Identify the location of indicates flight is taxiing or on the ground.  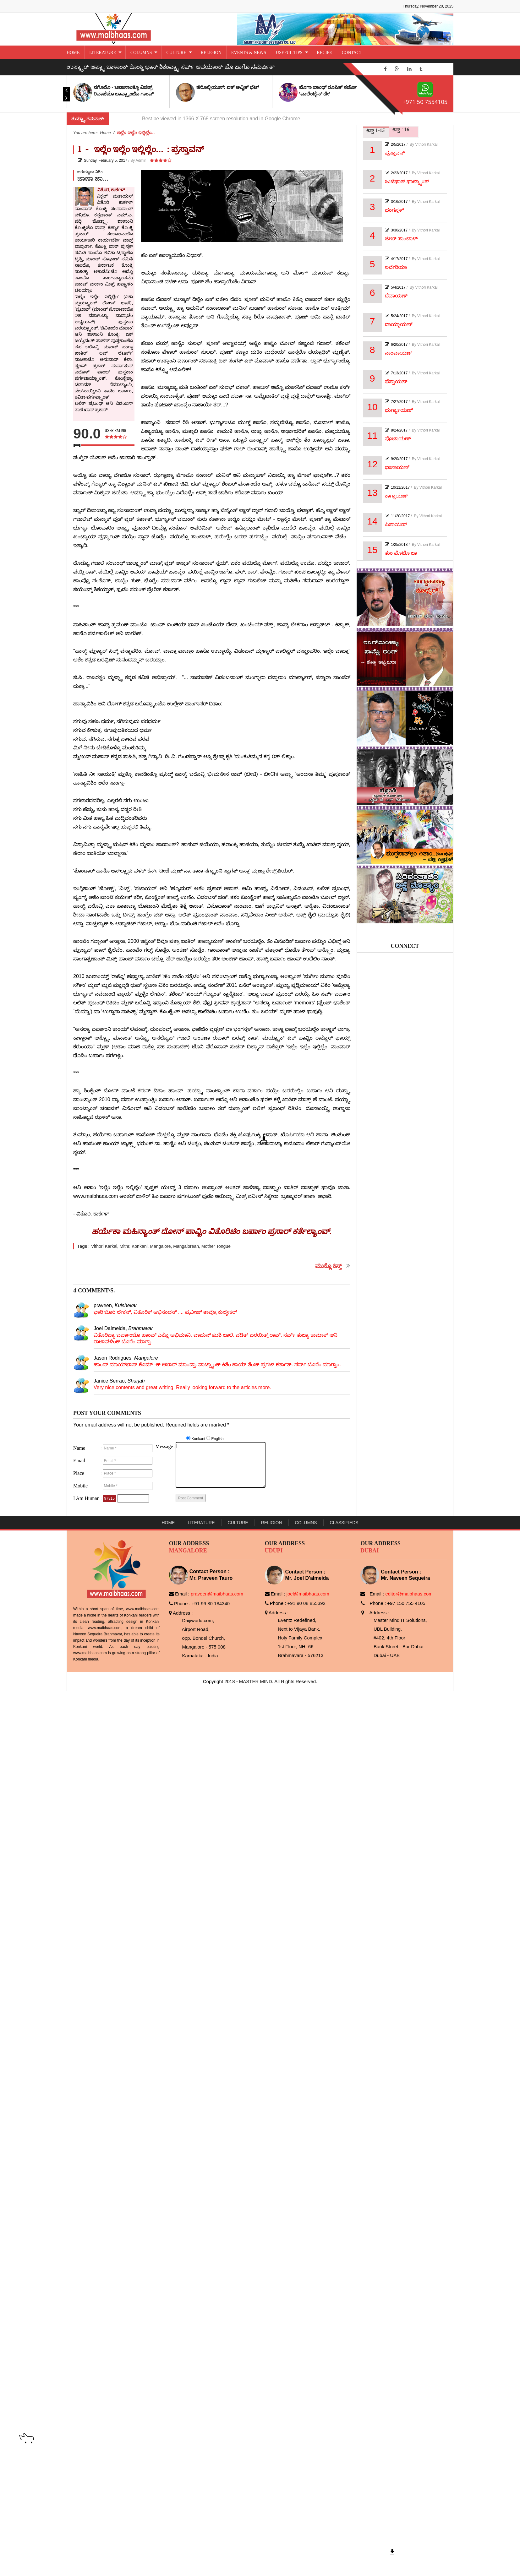
(26, 2438).